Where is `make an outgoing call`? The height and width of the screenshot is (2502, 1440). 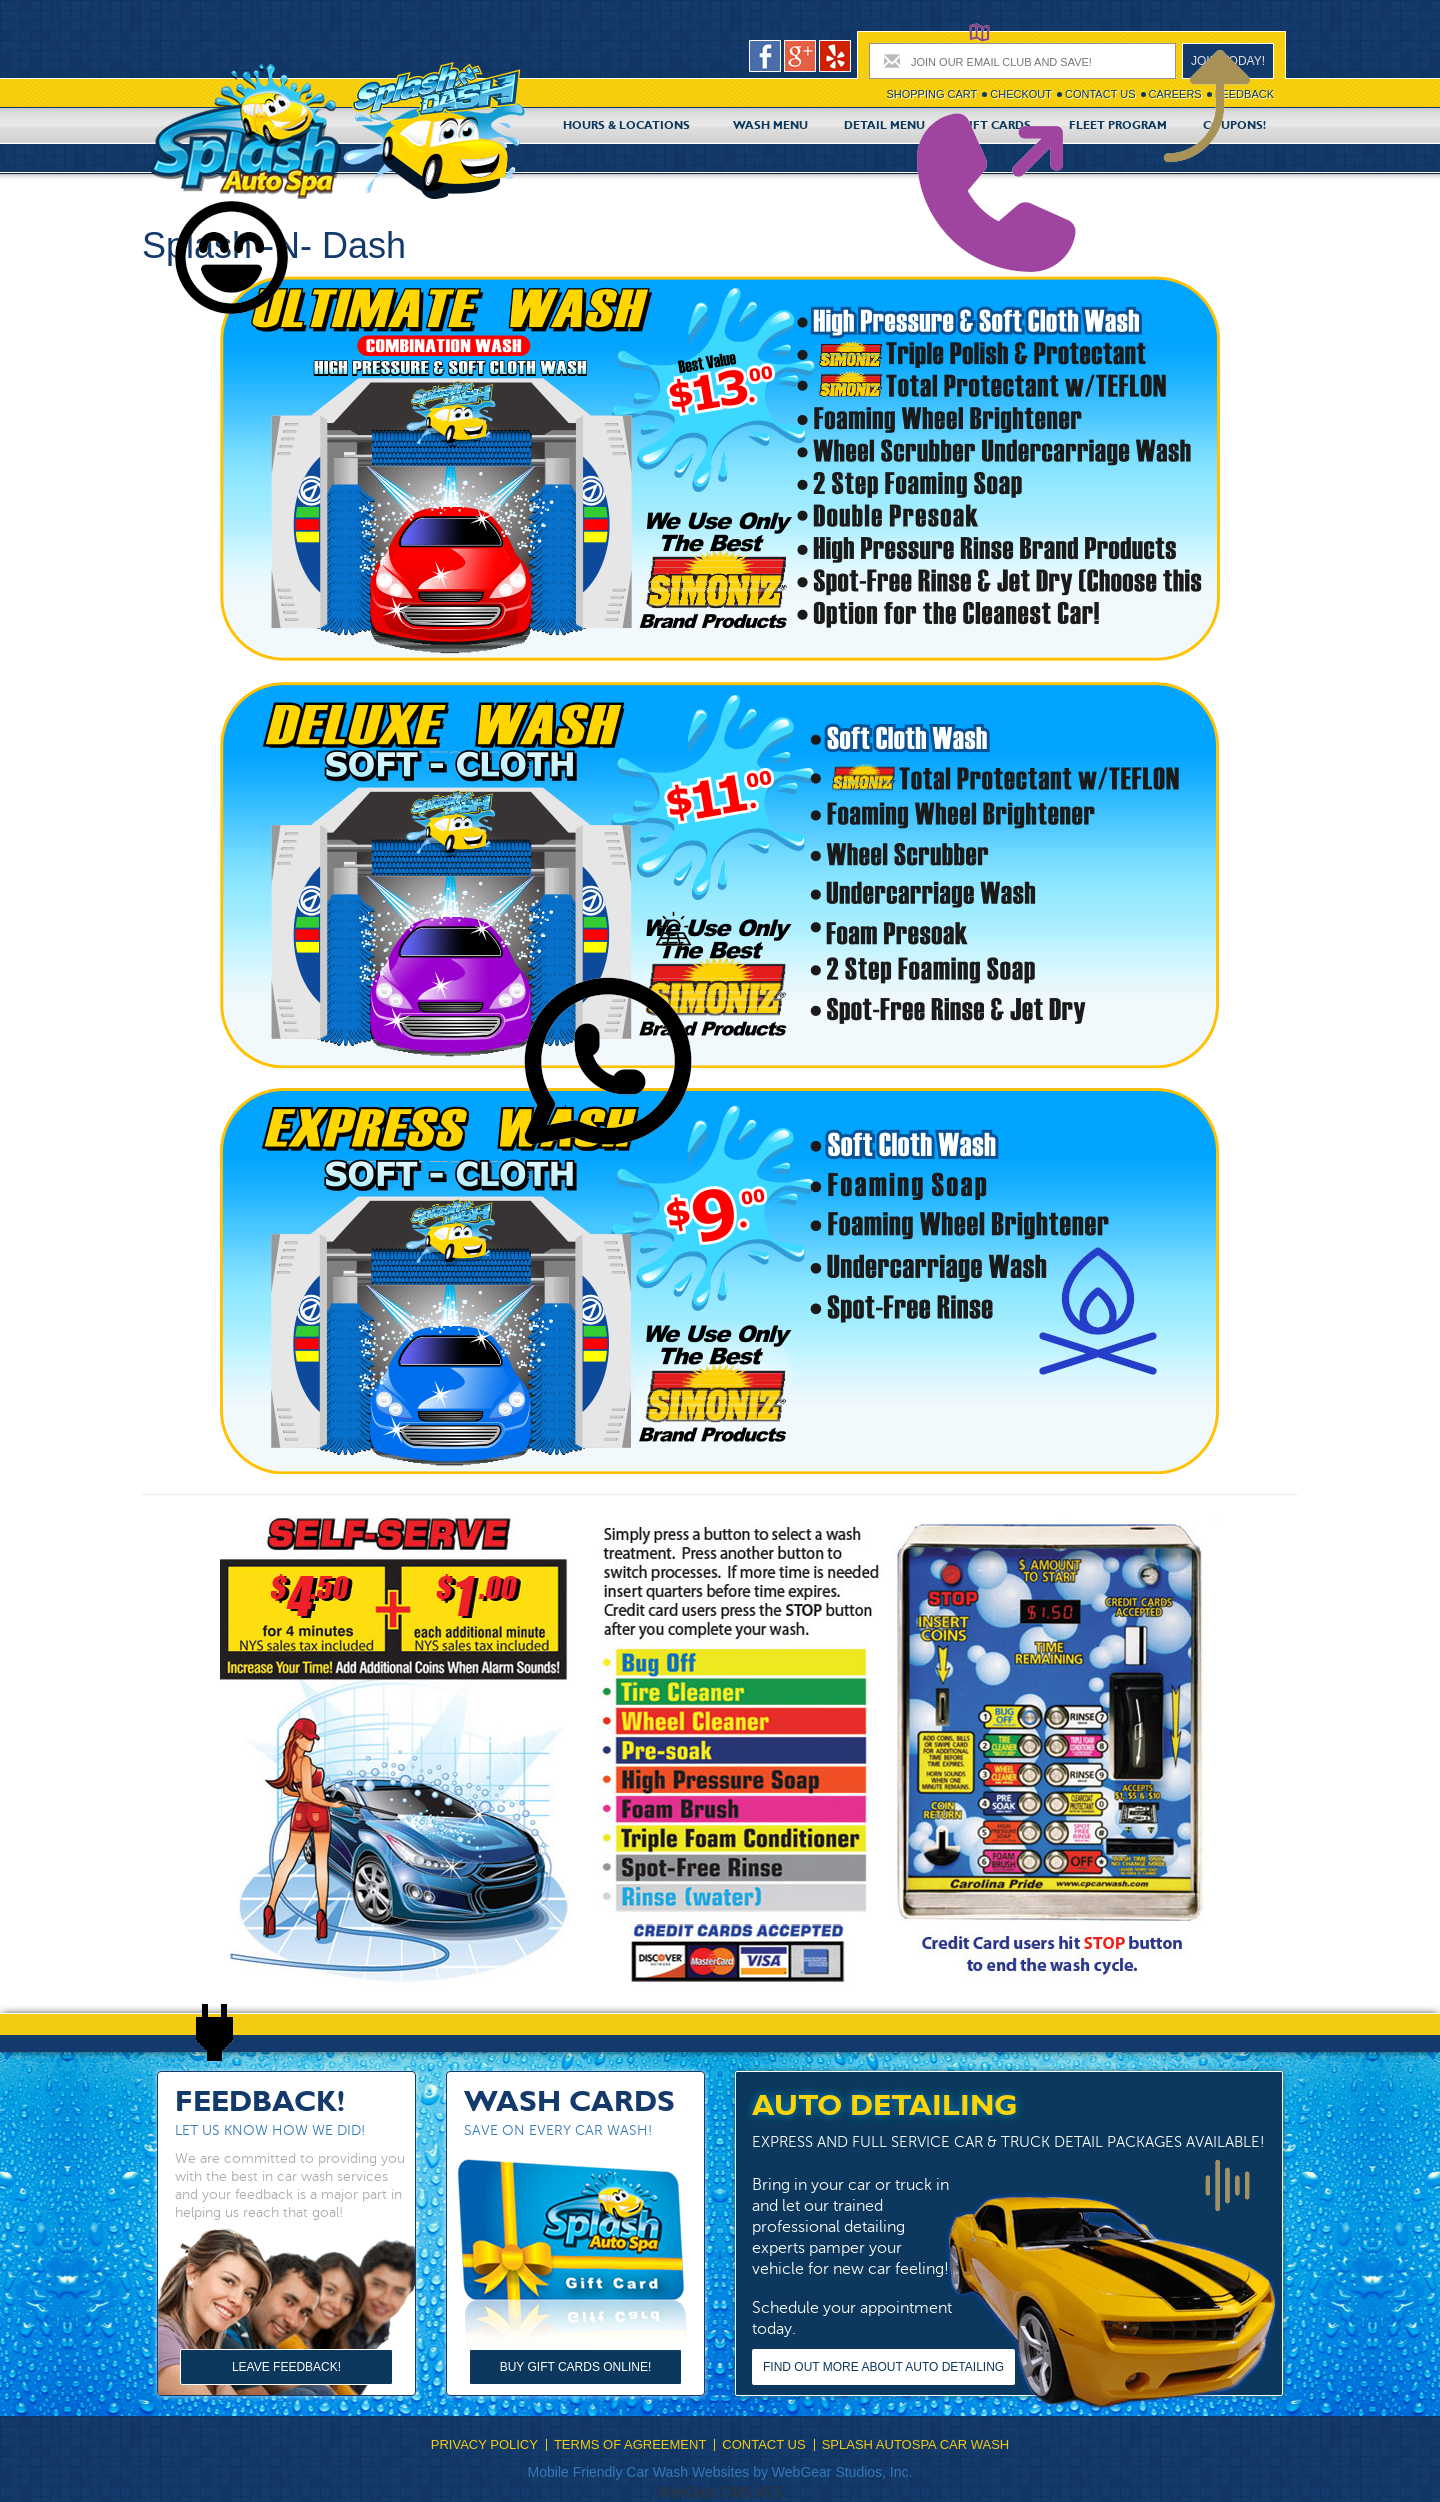 make an outgoing call is located at coordinates (999, 189).